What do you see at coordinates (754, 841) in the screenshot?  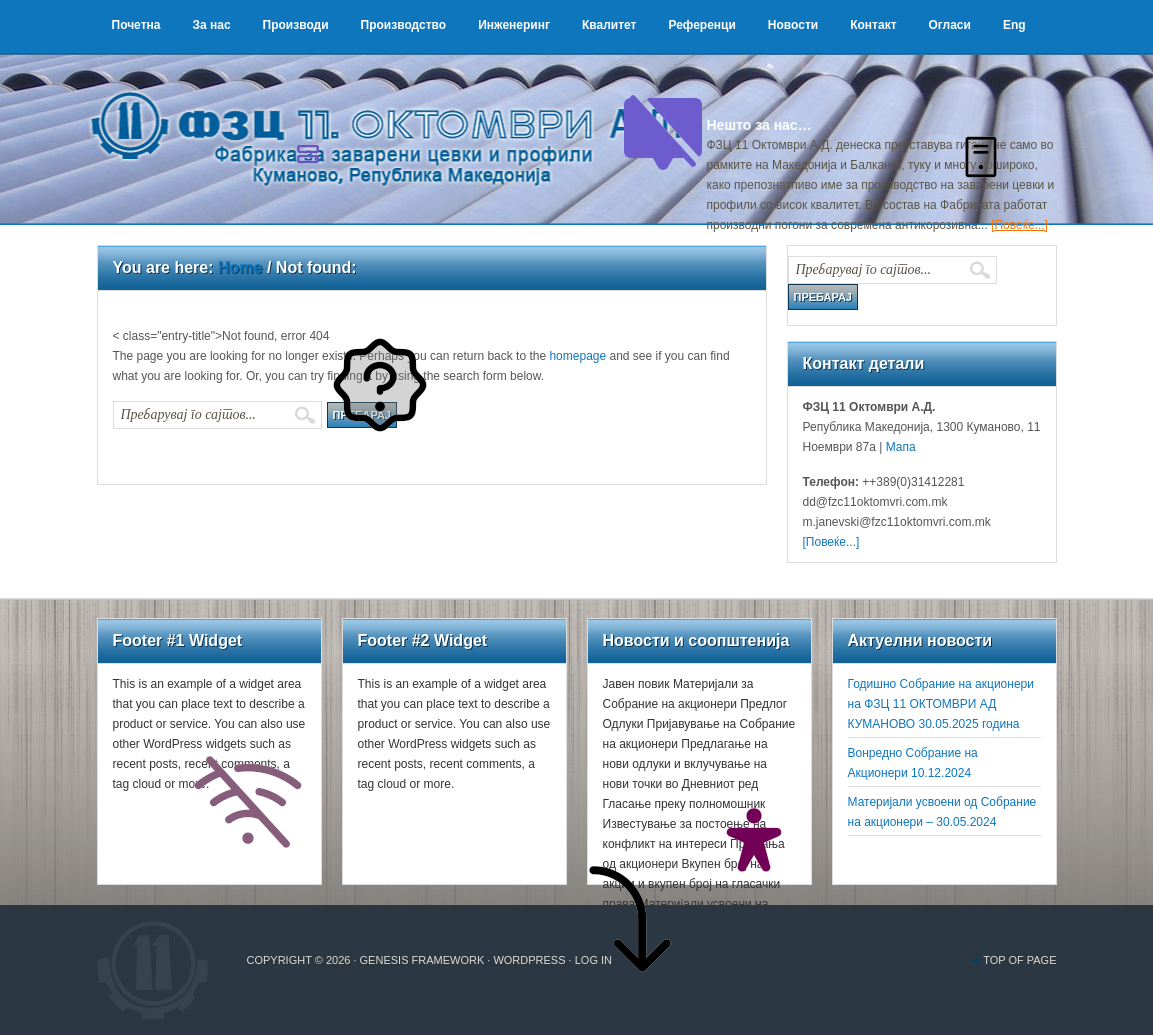 I see `indicates user profile or account` at bounding box center [754, 841].